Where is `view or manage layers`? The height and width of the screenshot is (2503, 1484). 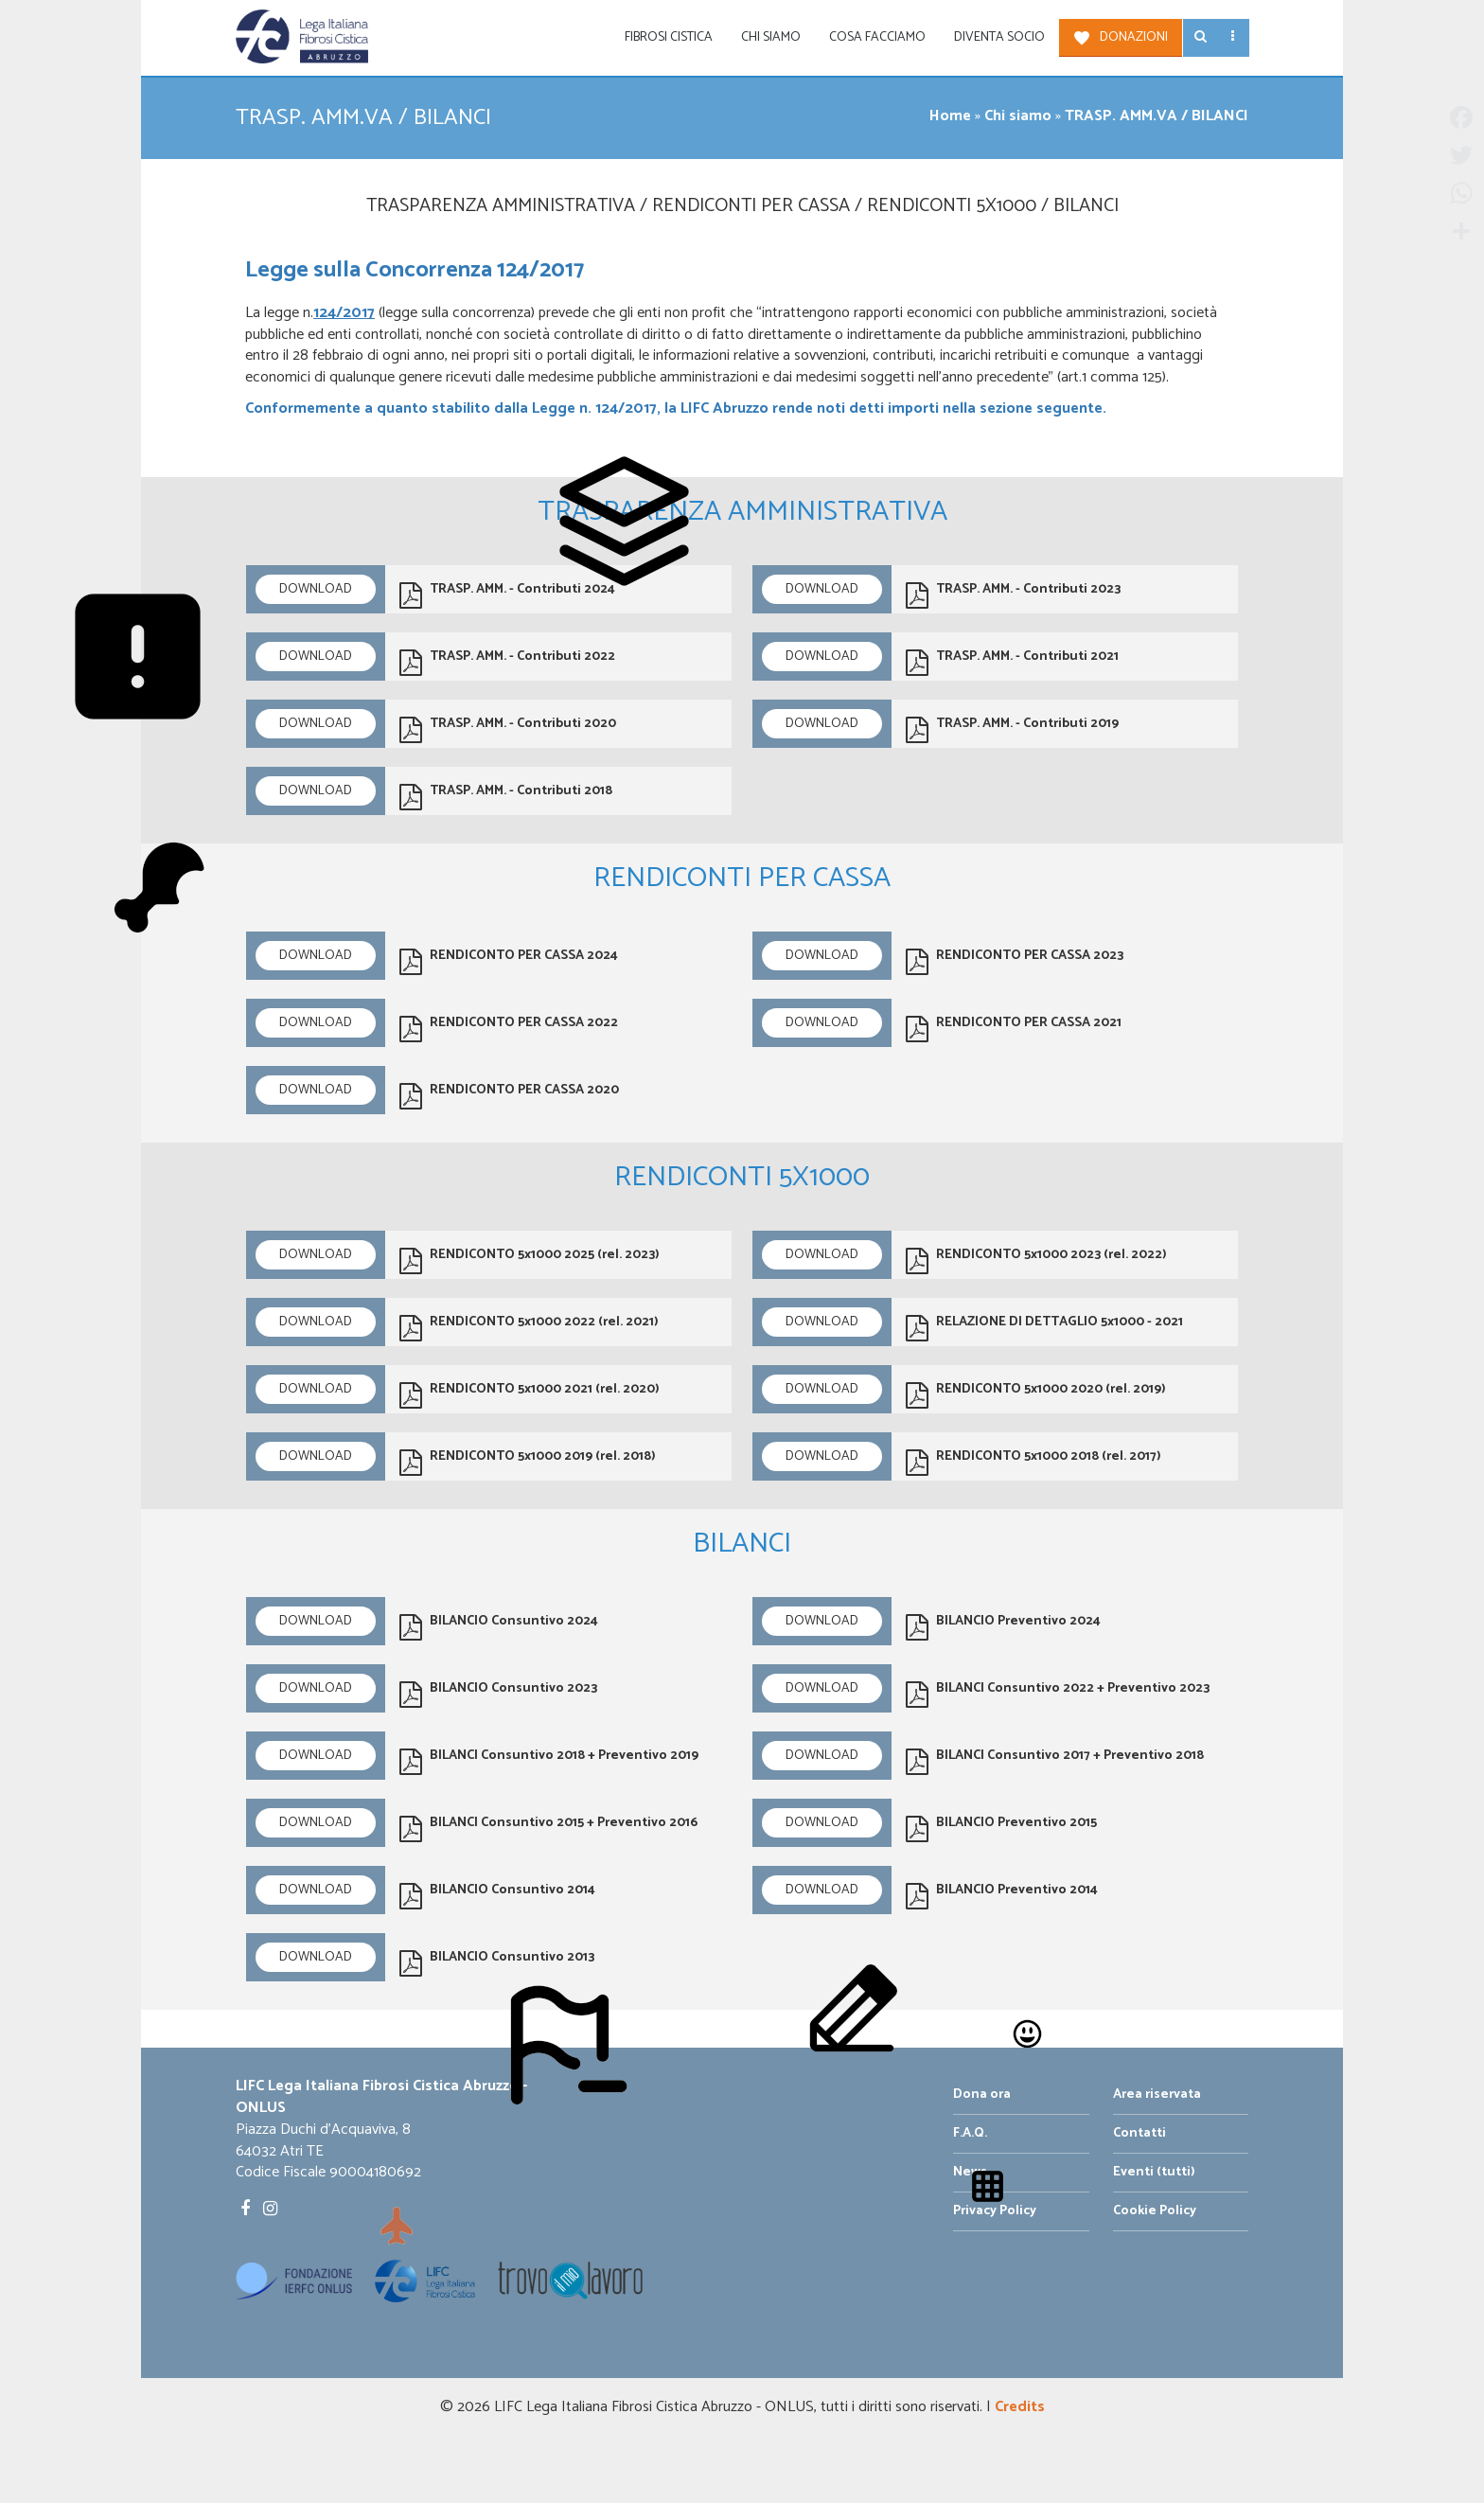
view or manage layers is located at coordinates (624, 521).